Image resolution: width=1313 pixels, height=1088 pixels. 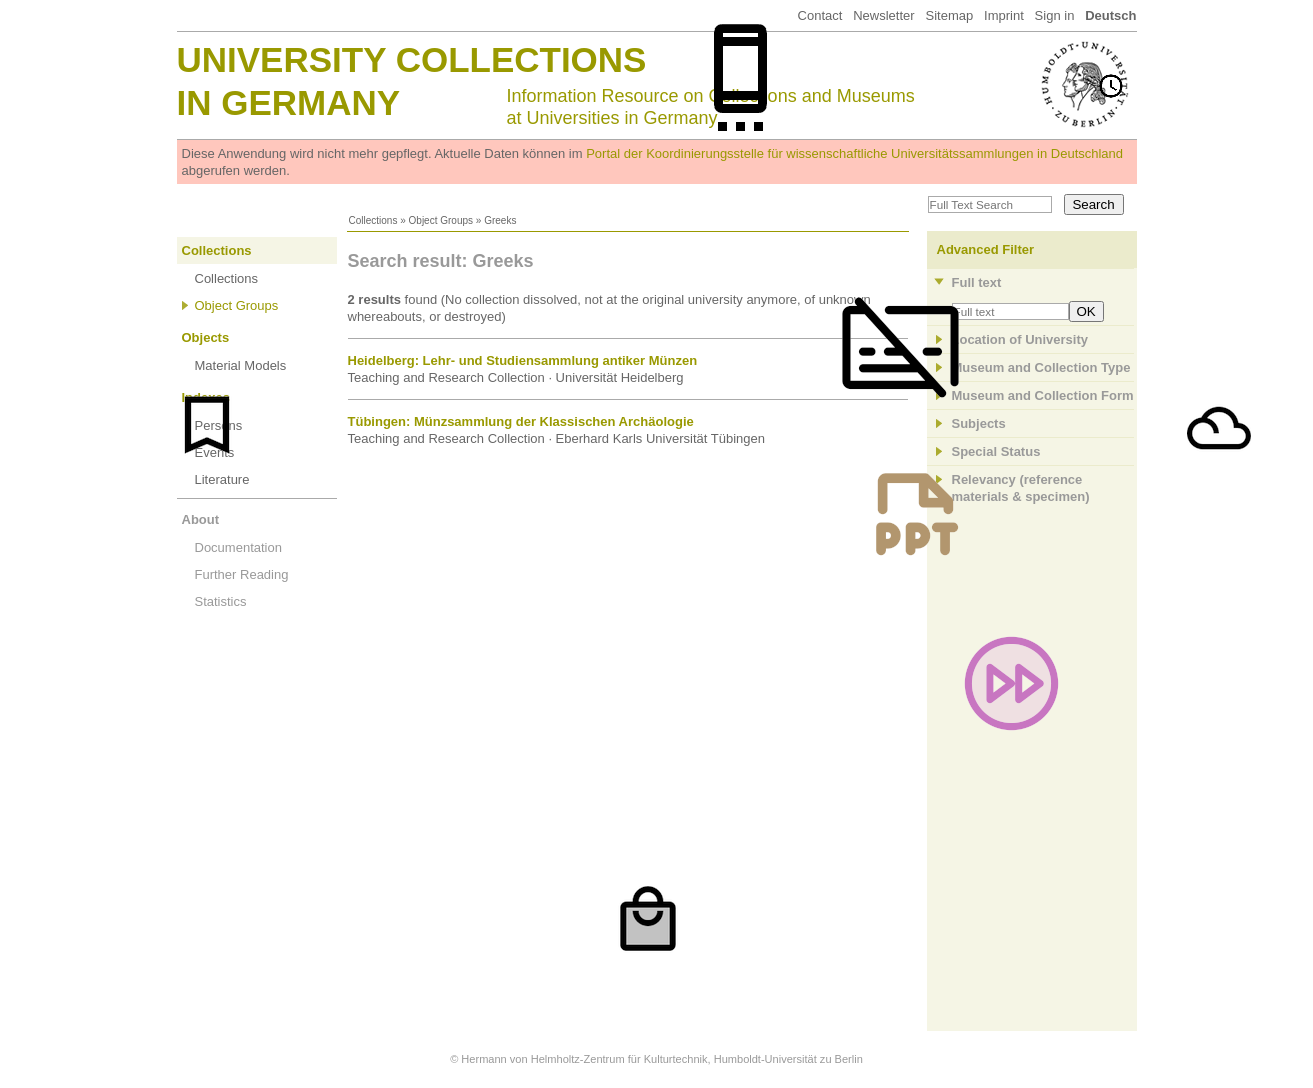 I want to click on disable subtitles or closed captions, so click(x=900, y=347).